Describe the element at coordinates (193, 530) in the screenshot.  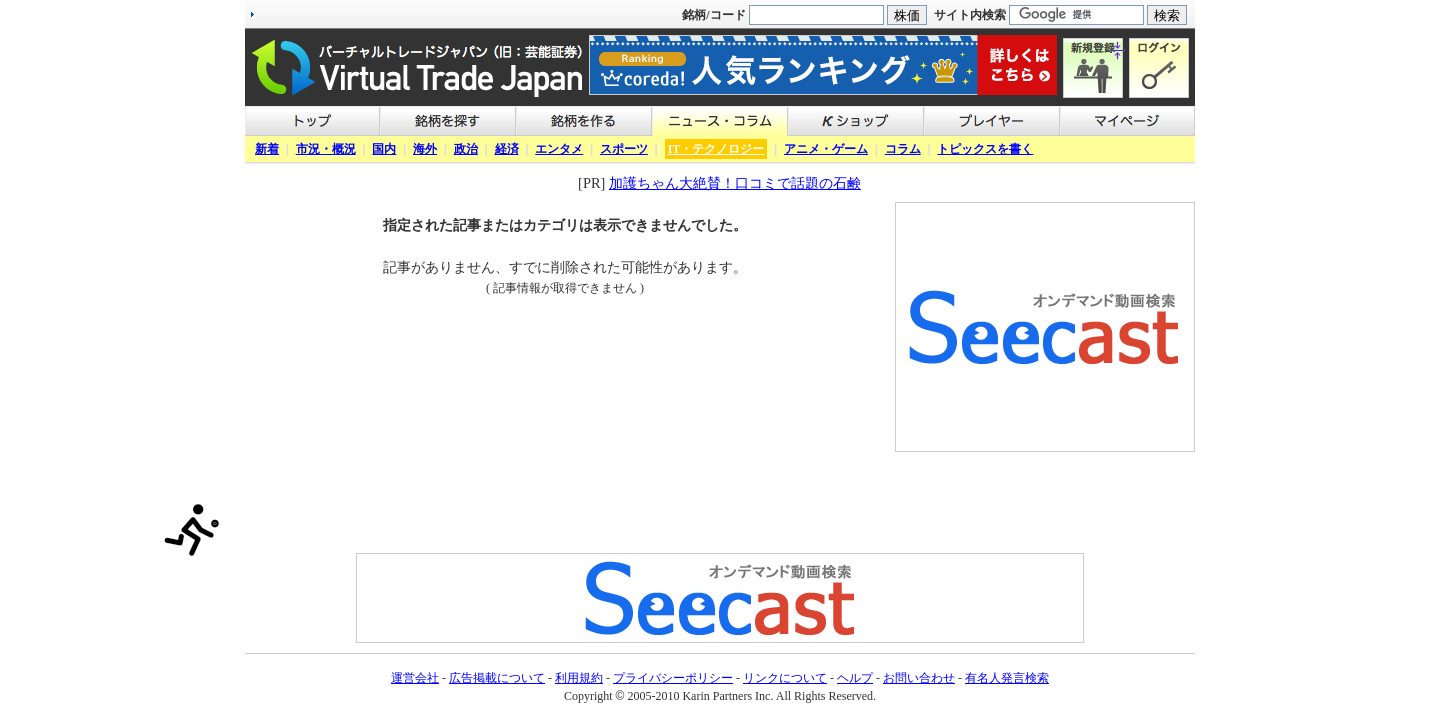
I see `access volleyball or beach sports activities` at that location.